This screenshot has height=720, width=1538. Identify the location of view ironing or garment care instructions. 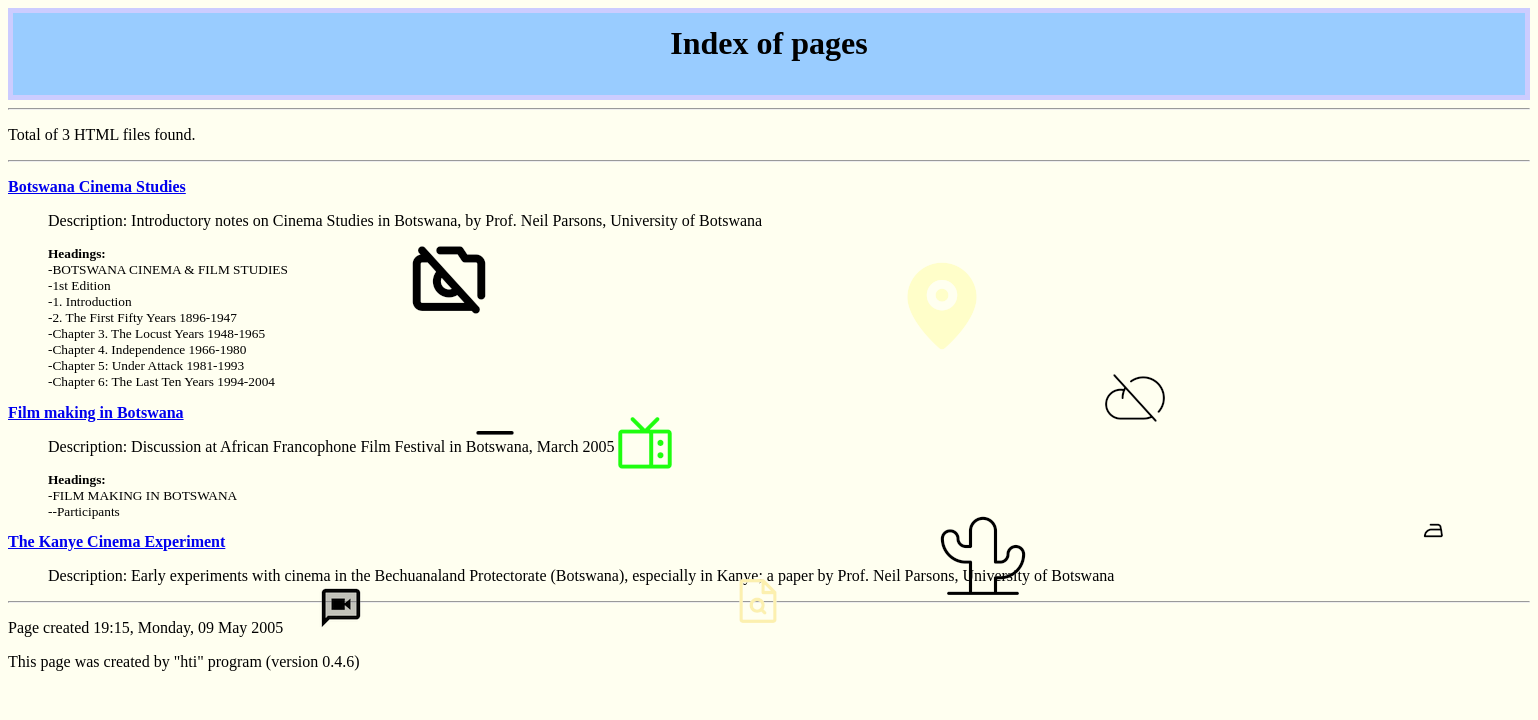
(1433, 530).